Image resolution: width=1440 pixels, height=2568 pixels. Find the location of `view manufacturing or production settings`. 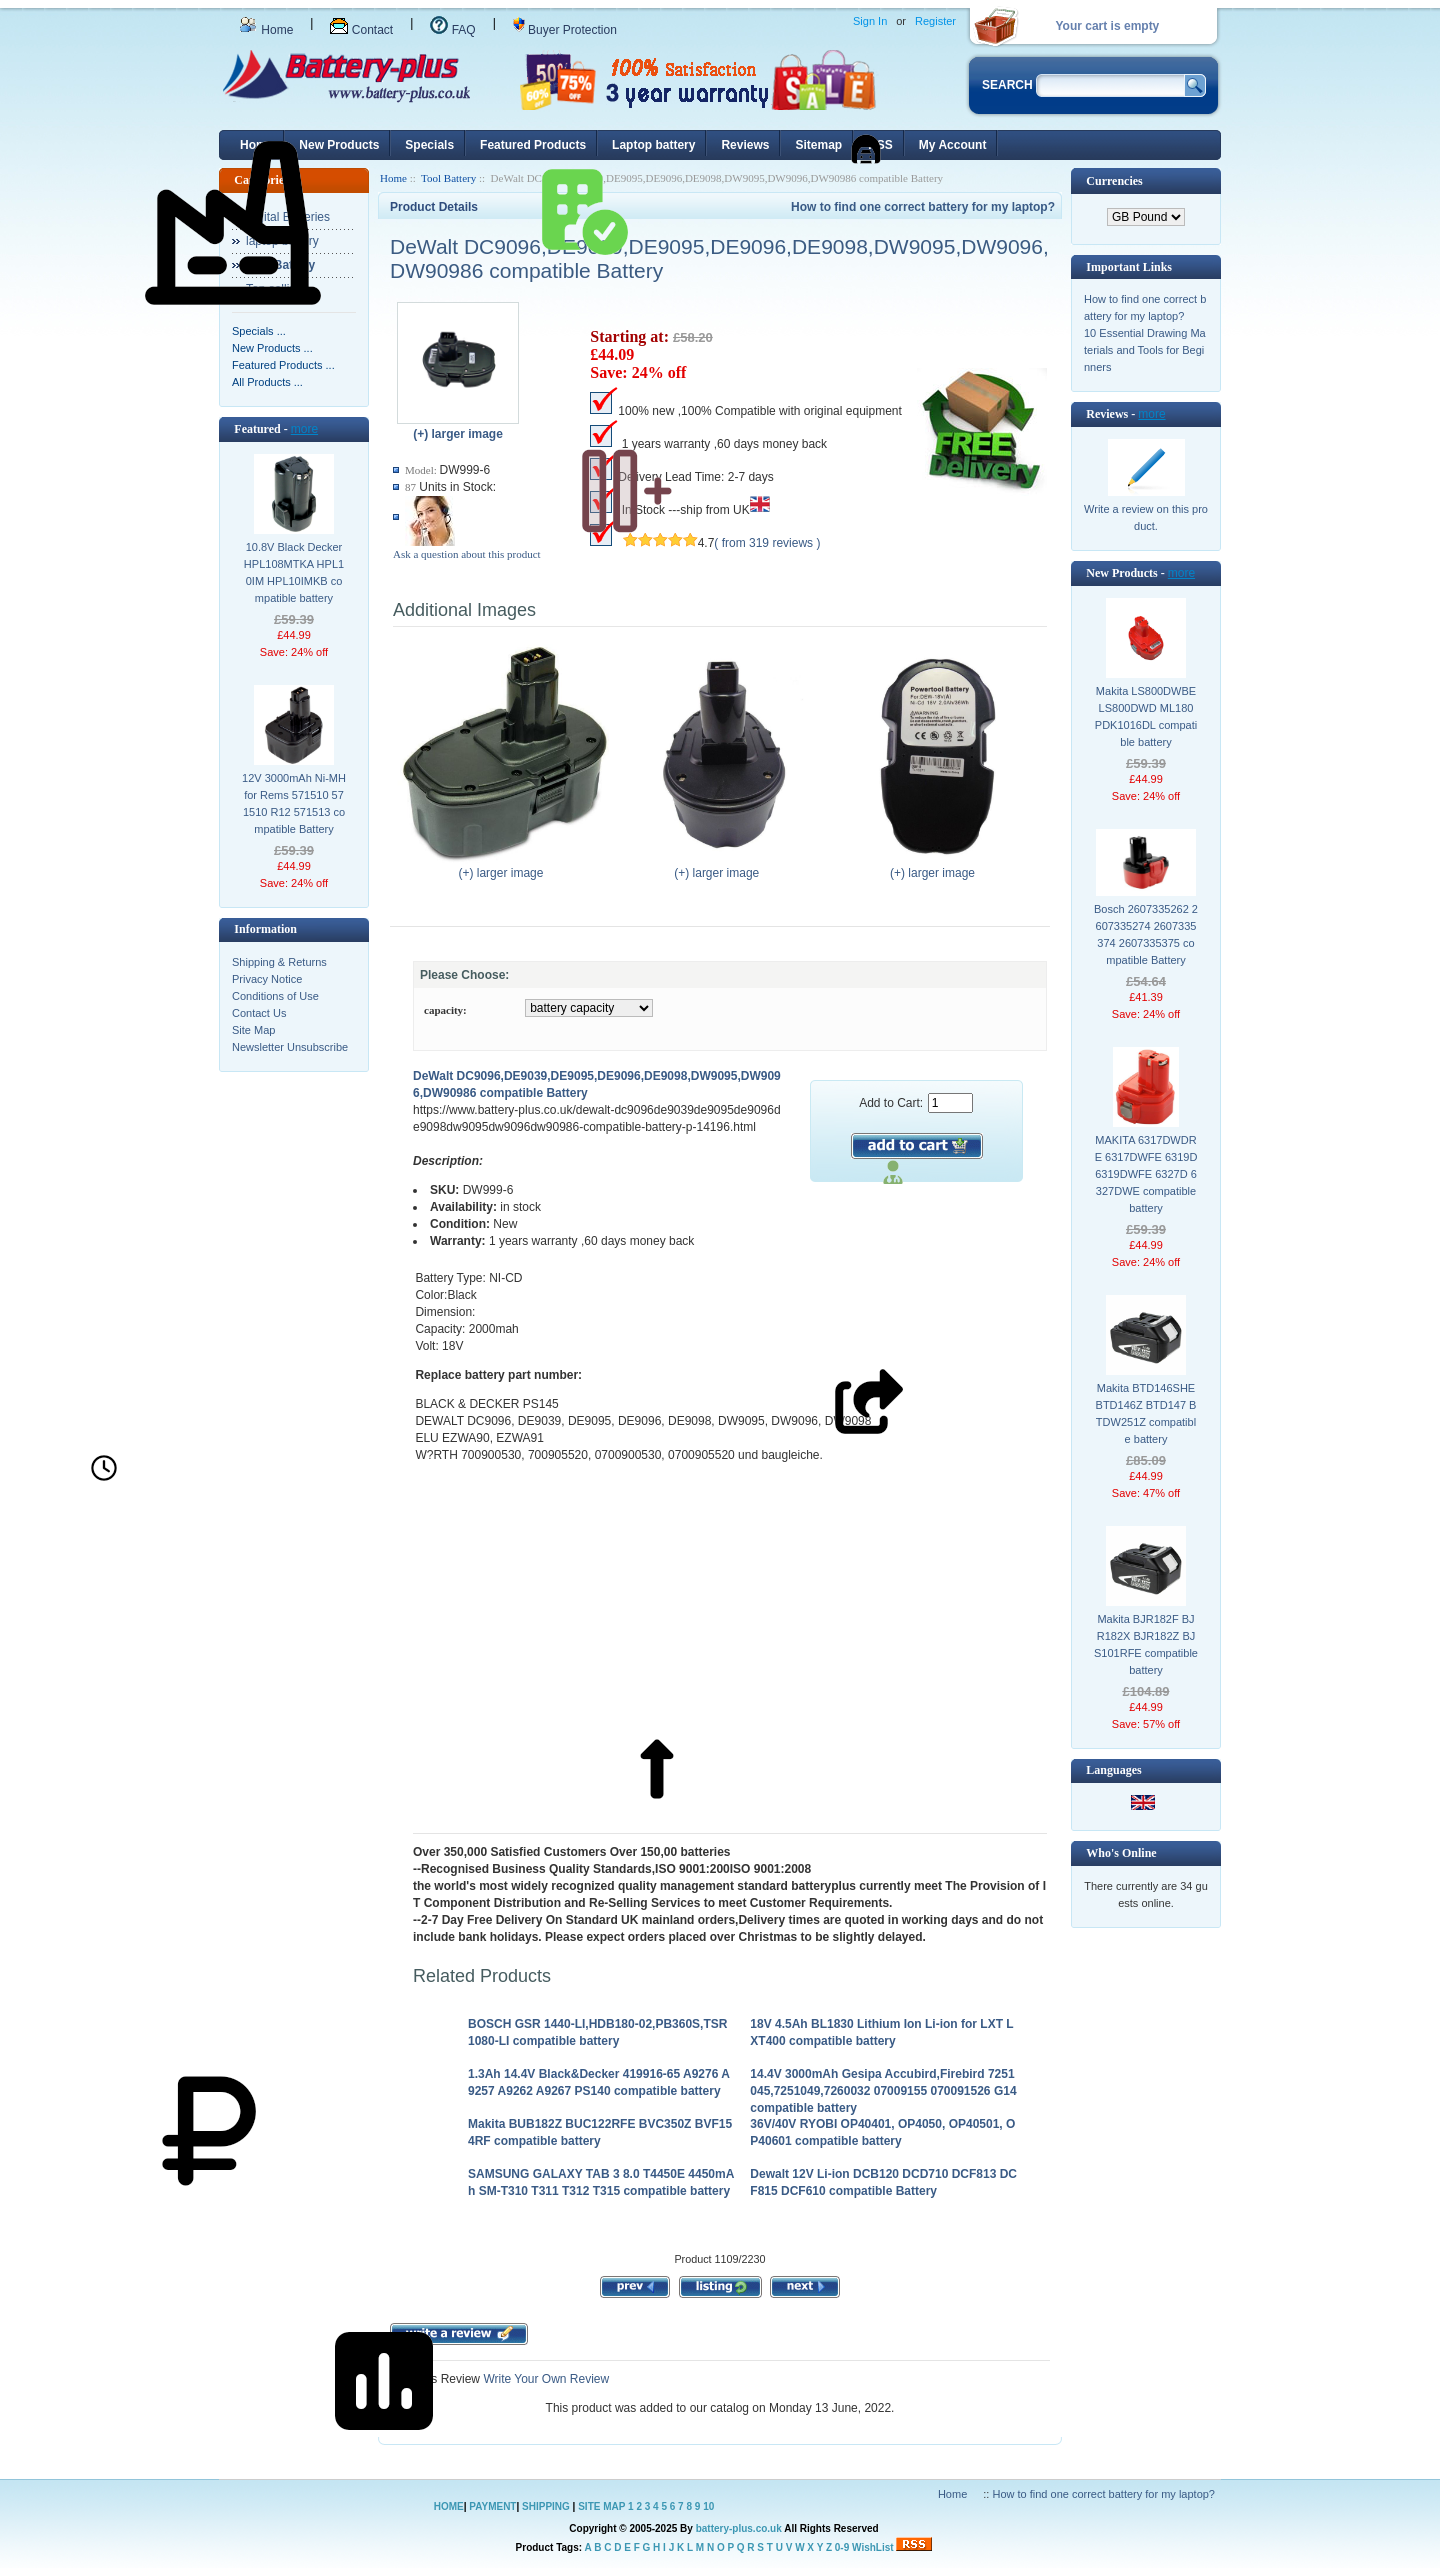

view manufacturing or production settings is located at coordinates (233, 229).